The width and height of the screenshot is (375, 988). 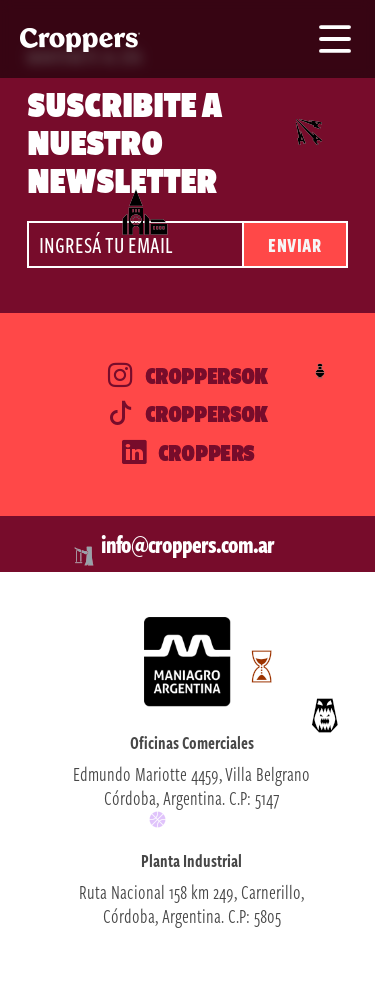 What do you see at coordinates (261, 666) in the screenshot?
I see `indicates a timer or countdown in progress` at bounding box center [261, 666].